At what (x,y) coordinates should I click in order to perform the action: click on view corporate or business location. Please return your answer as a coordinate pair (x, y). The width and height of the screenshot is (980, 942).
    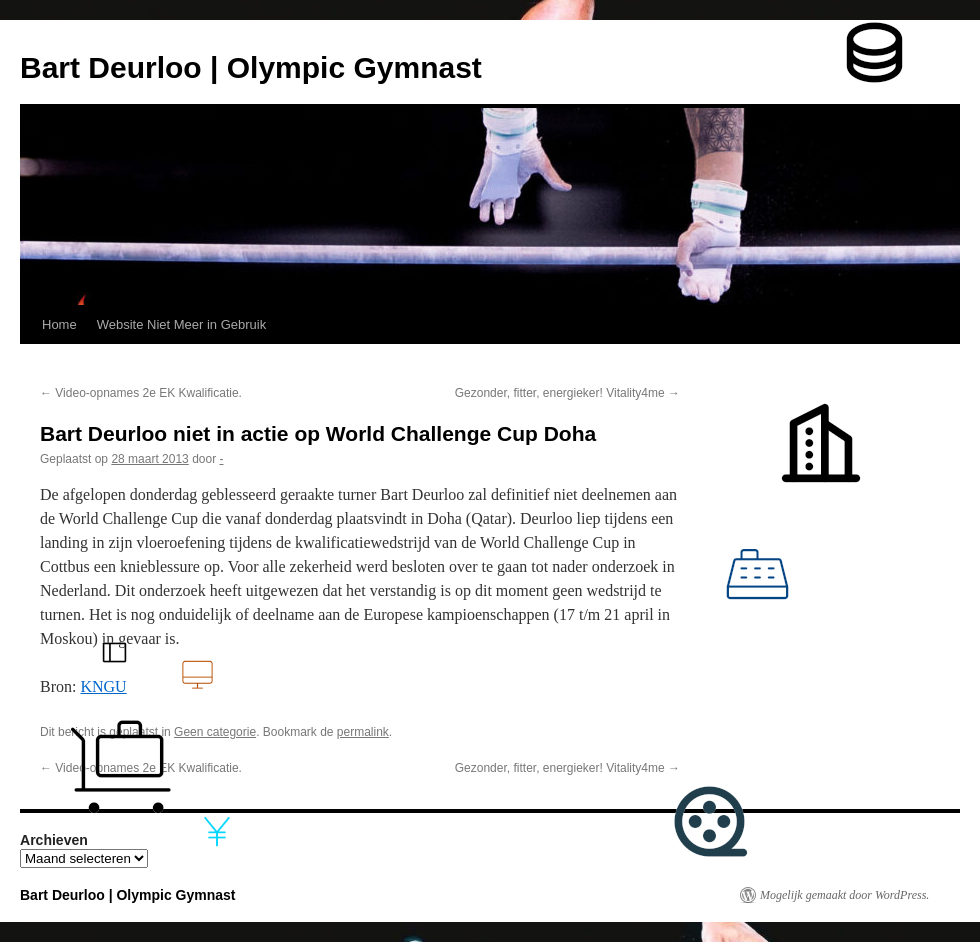
    Looking at the image, I should click on (821, 443).